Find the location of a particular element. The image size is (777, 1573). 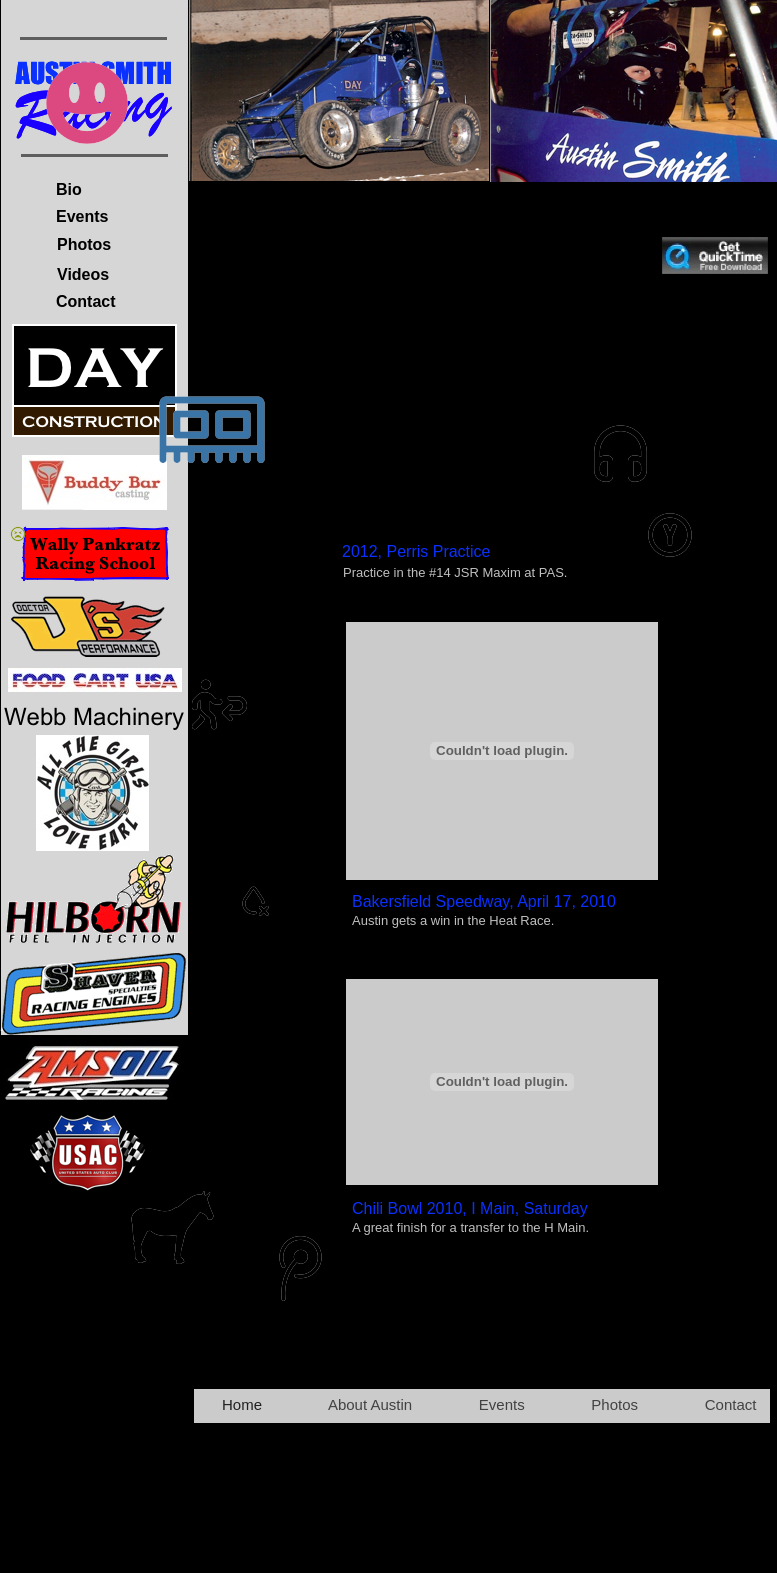

indicates items or options starting with letter Y is located at coordinates (670, 535).